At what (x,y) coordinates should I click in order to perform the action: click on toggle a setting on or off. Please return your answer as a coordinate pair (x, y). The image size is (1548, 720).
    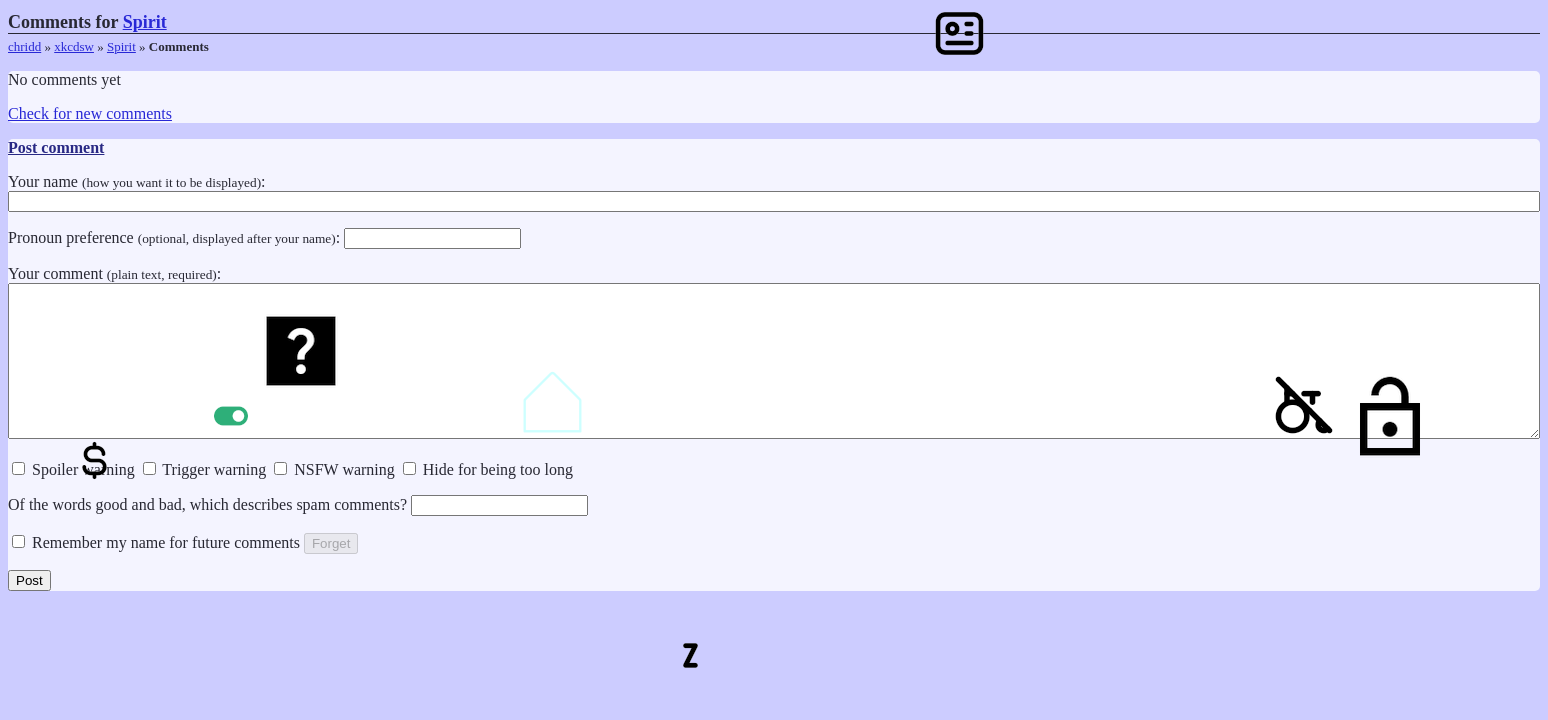
    Looking at the image, I should click on (231, 416).